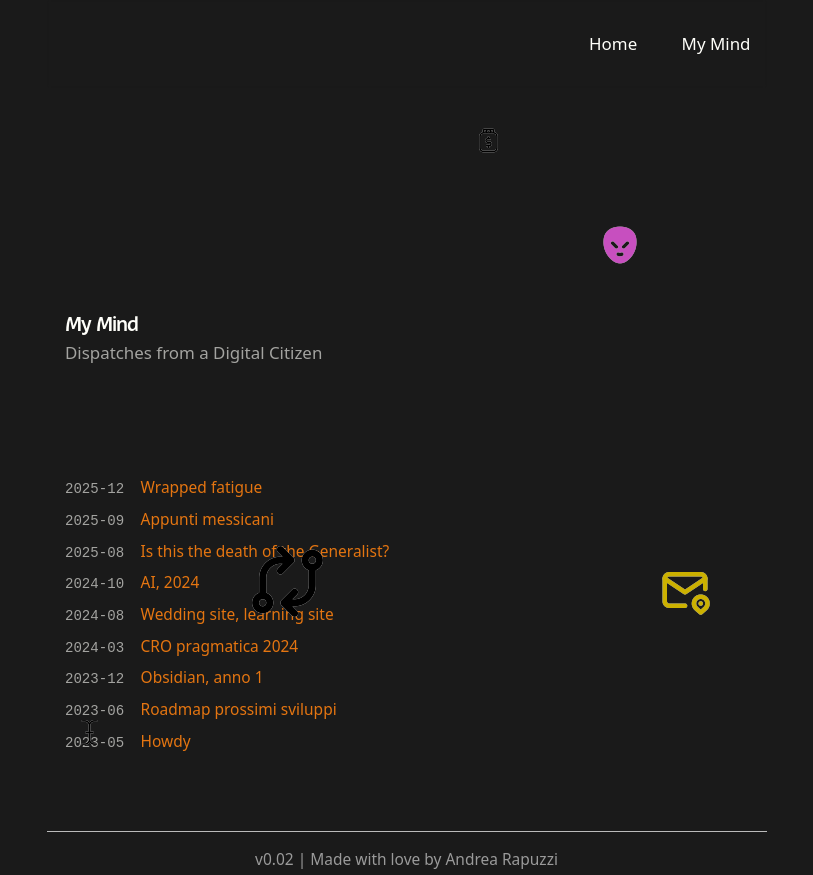  I want to click on swap or exchange items, so click(287, 581).